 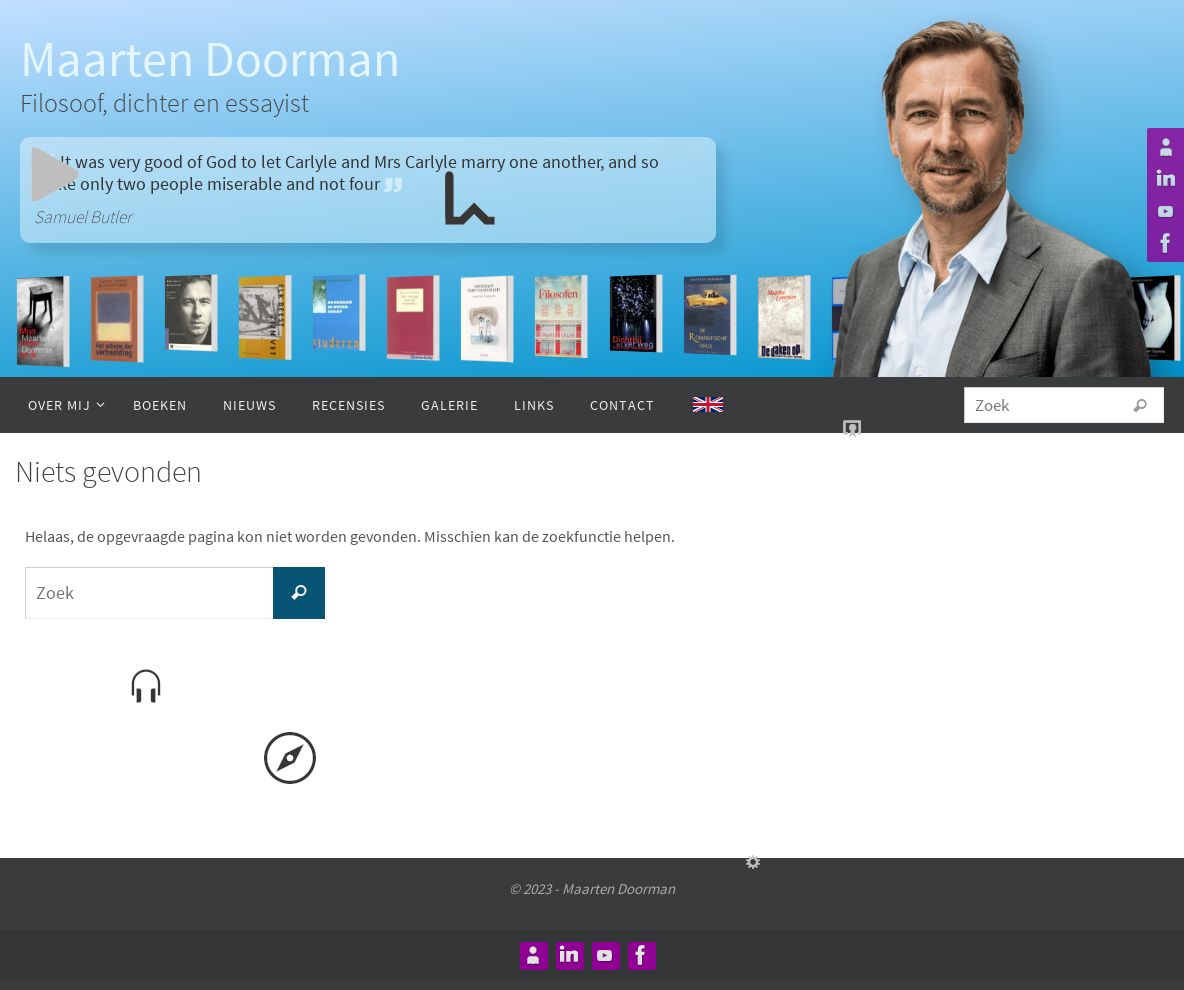 What do you see at coordinates (470, 200) in the screenshot?
I see `launch the nibbles snake game` at bounding box center [470, 200].